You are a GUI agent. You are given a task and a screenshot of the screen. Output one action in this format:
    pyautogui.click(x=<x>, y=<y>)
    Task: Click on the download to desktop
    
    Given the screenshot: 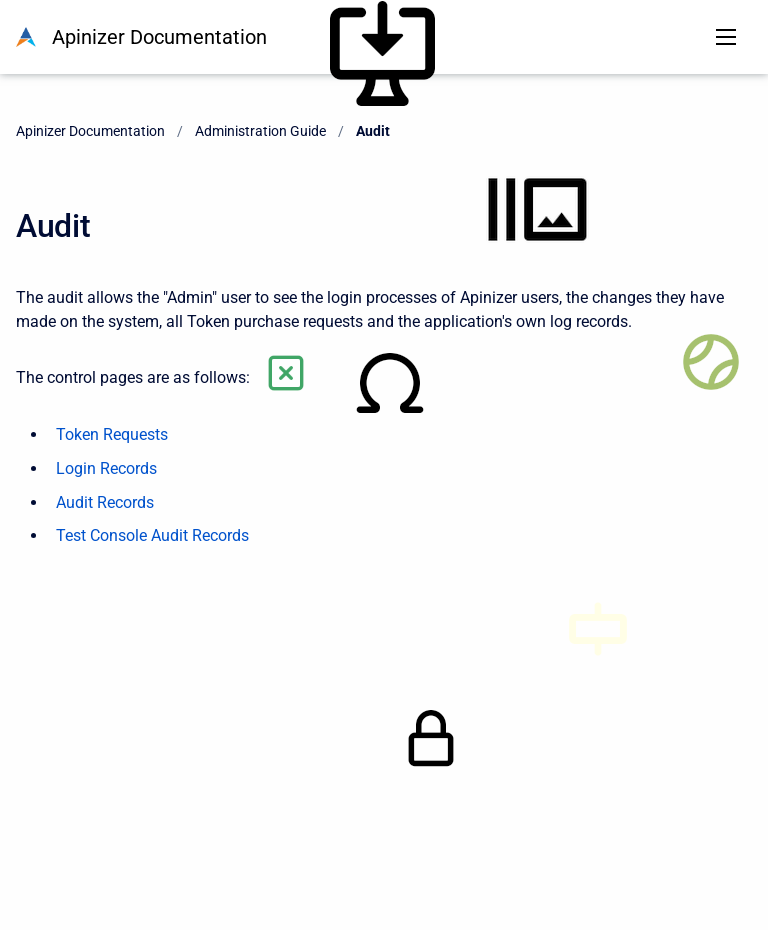 What is the action you would take?
    pyautogui.click(x=382, y=53)
    